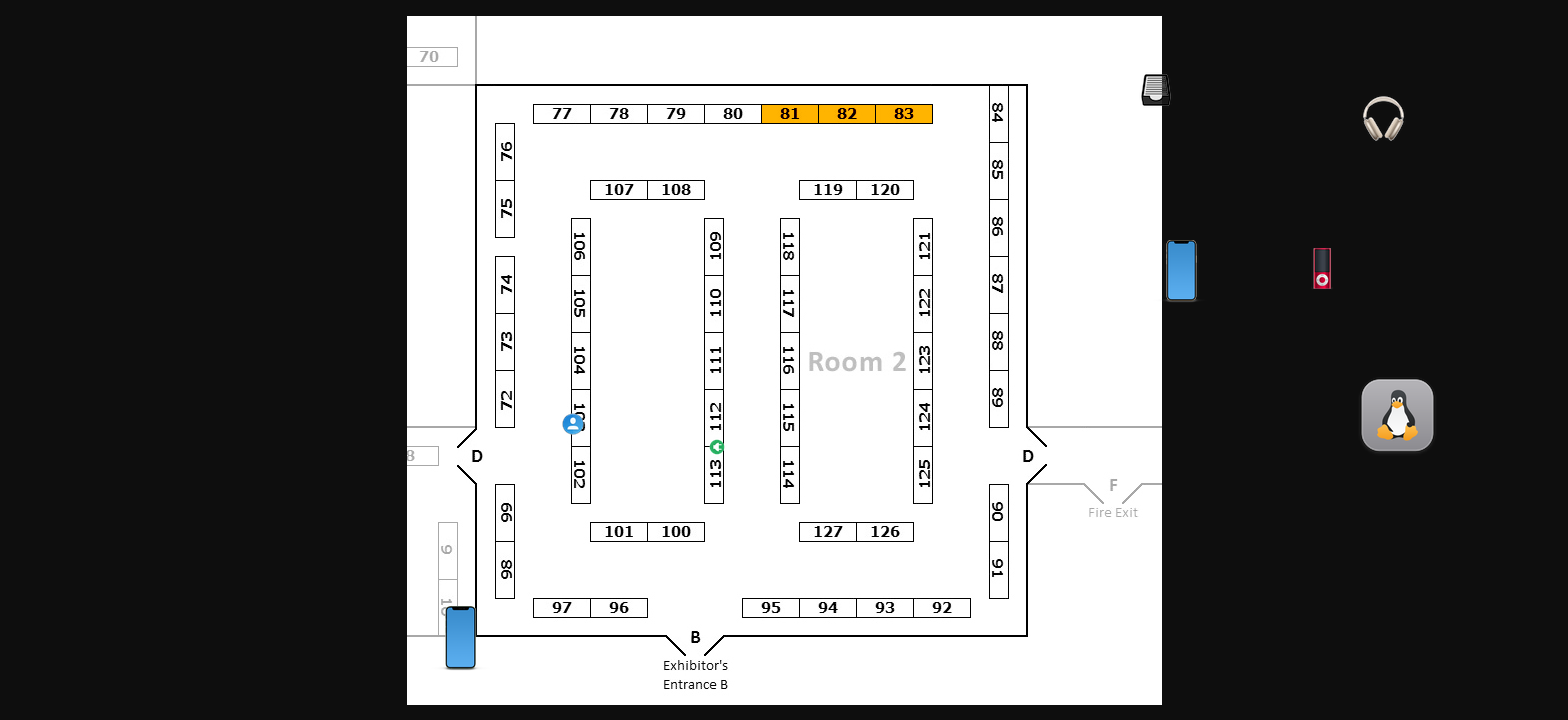 The height and width of the screenshot is (720, 1568). I want to click on view recently accessed files, so click(1156, 90).